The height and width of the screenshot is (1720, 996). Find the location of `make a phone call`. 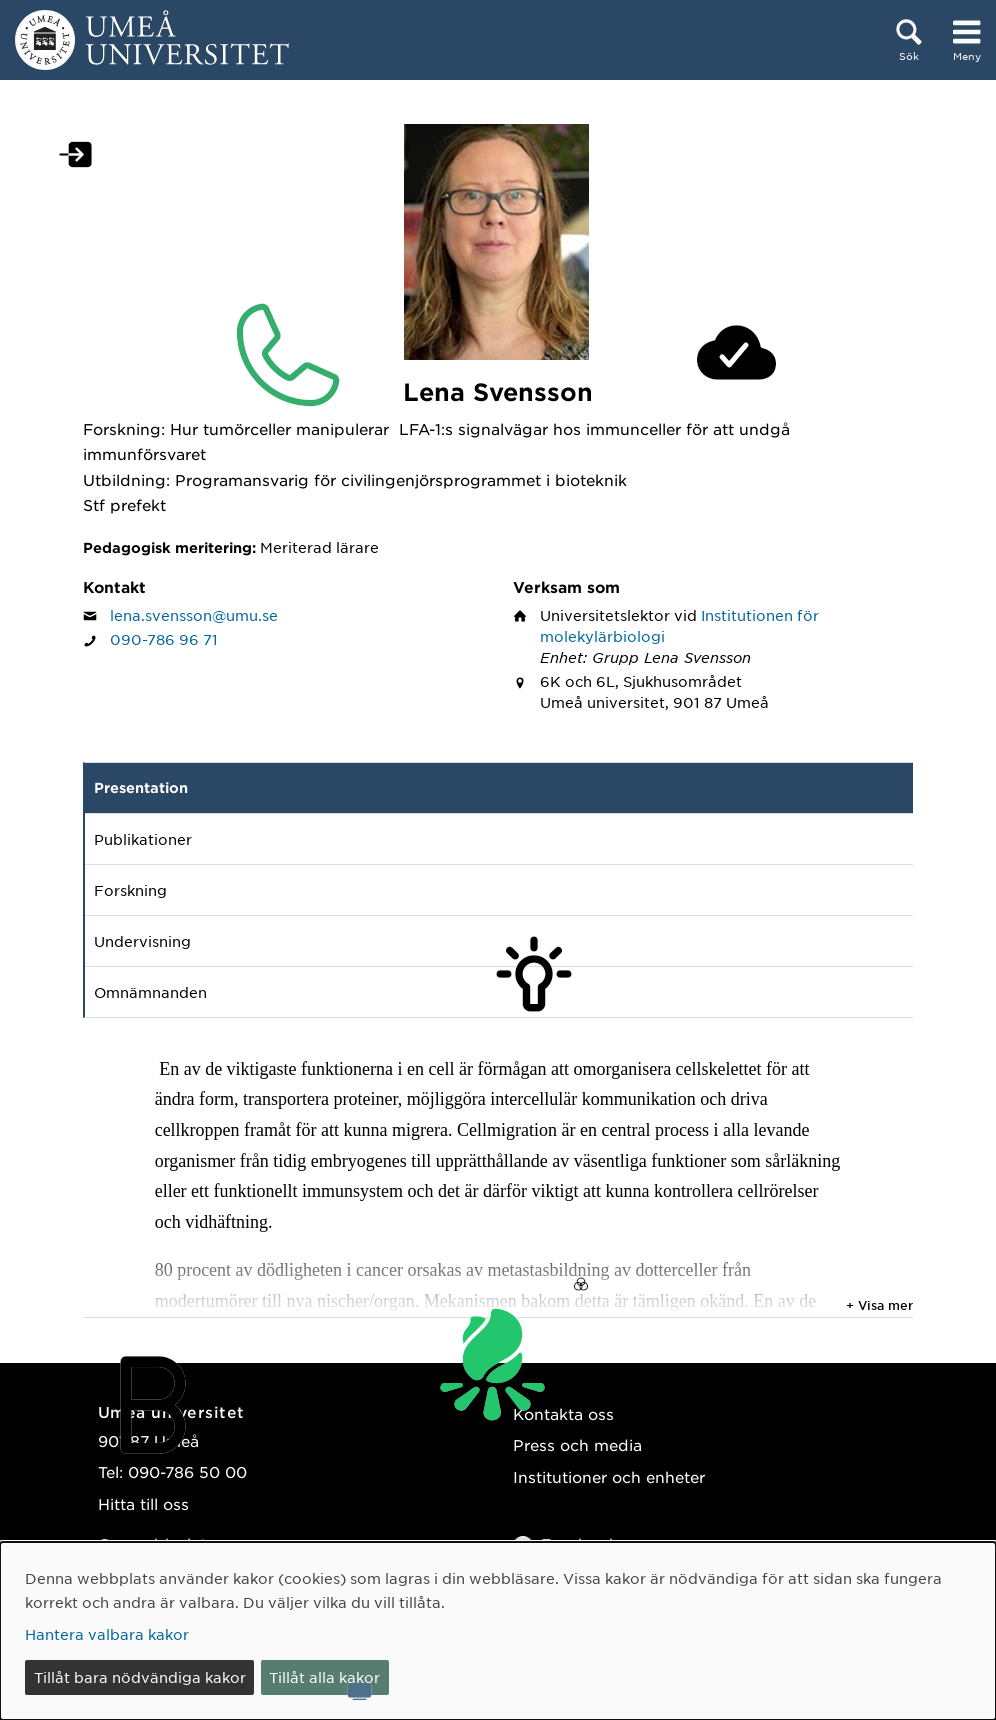

make a phone call is located at coordinates (286, 357).